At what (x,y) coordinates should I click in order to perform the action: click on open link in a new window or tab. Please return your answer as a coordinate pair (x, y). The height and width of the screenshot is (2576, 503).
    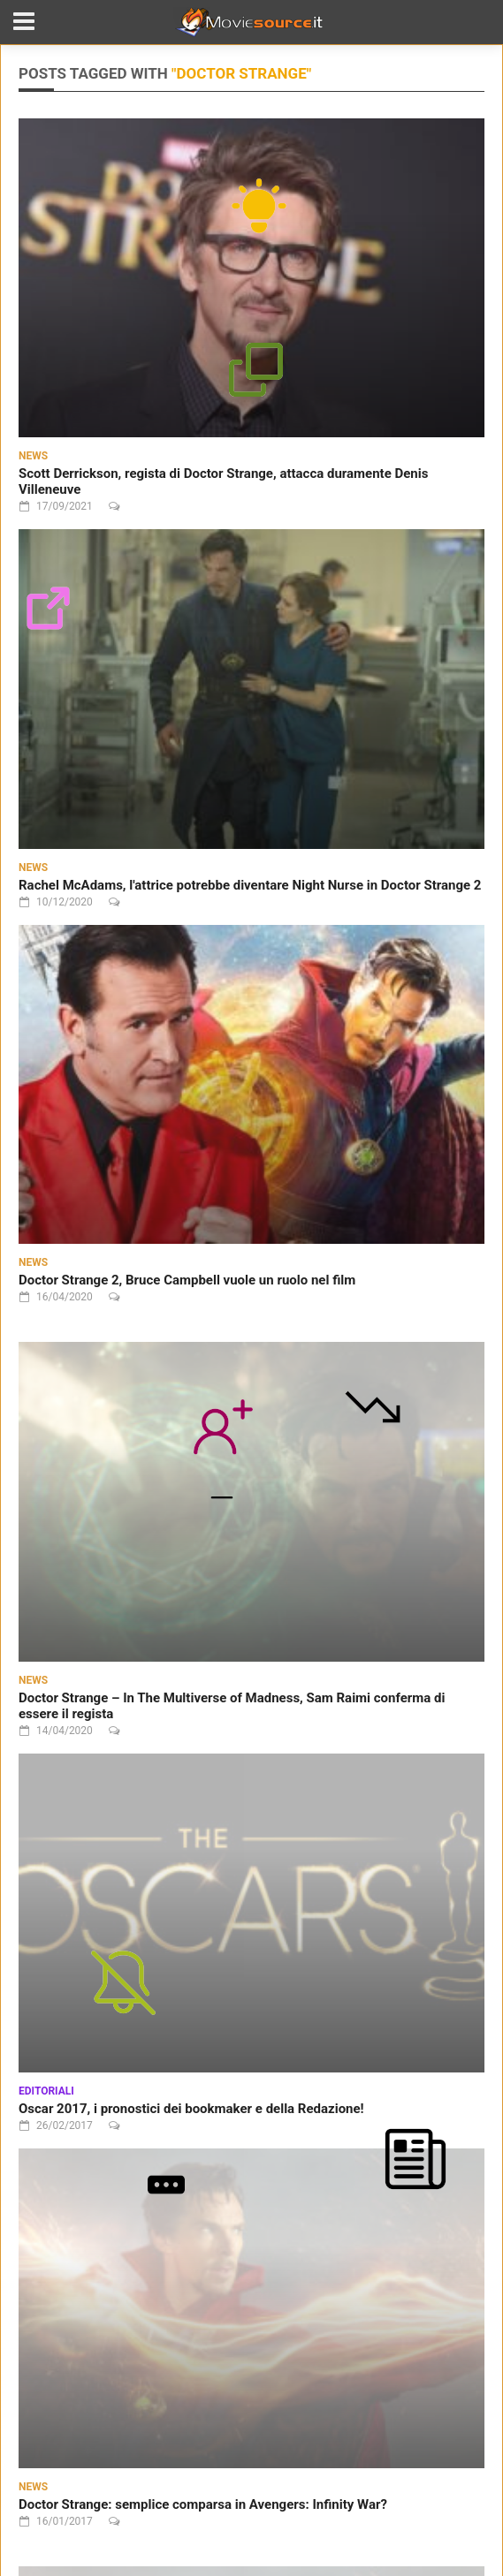
    Looking at the image, I should click on (48, 608).